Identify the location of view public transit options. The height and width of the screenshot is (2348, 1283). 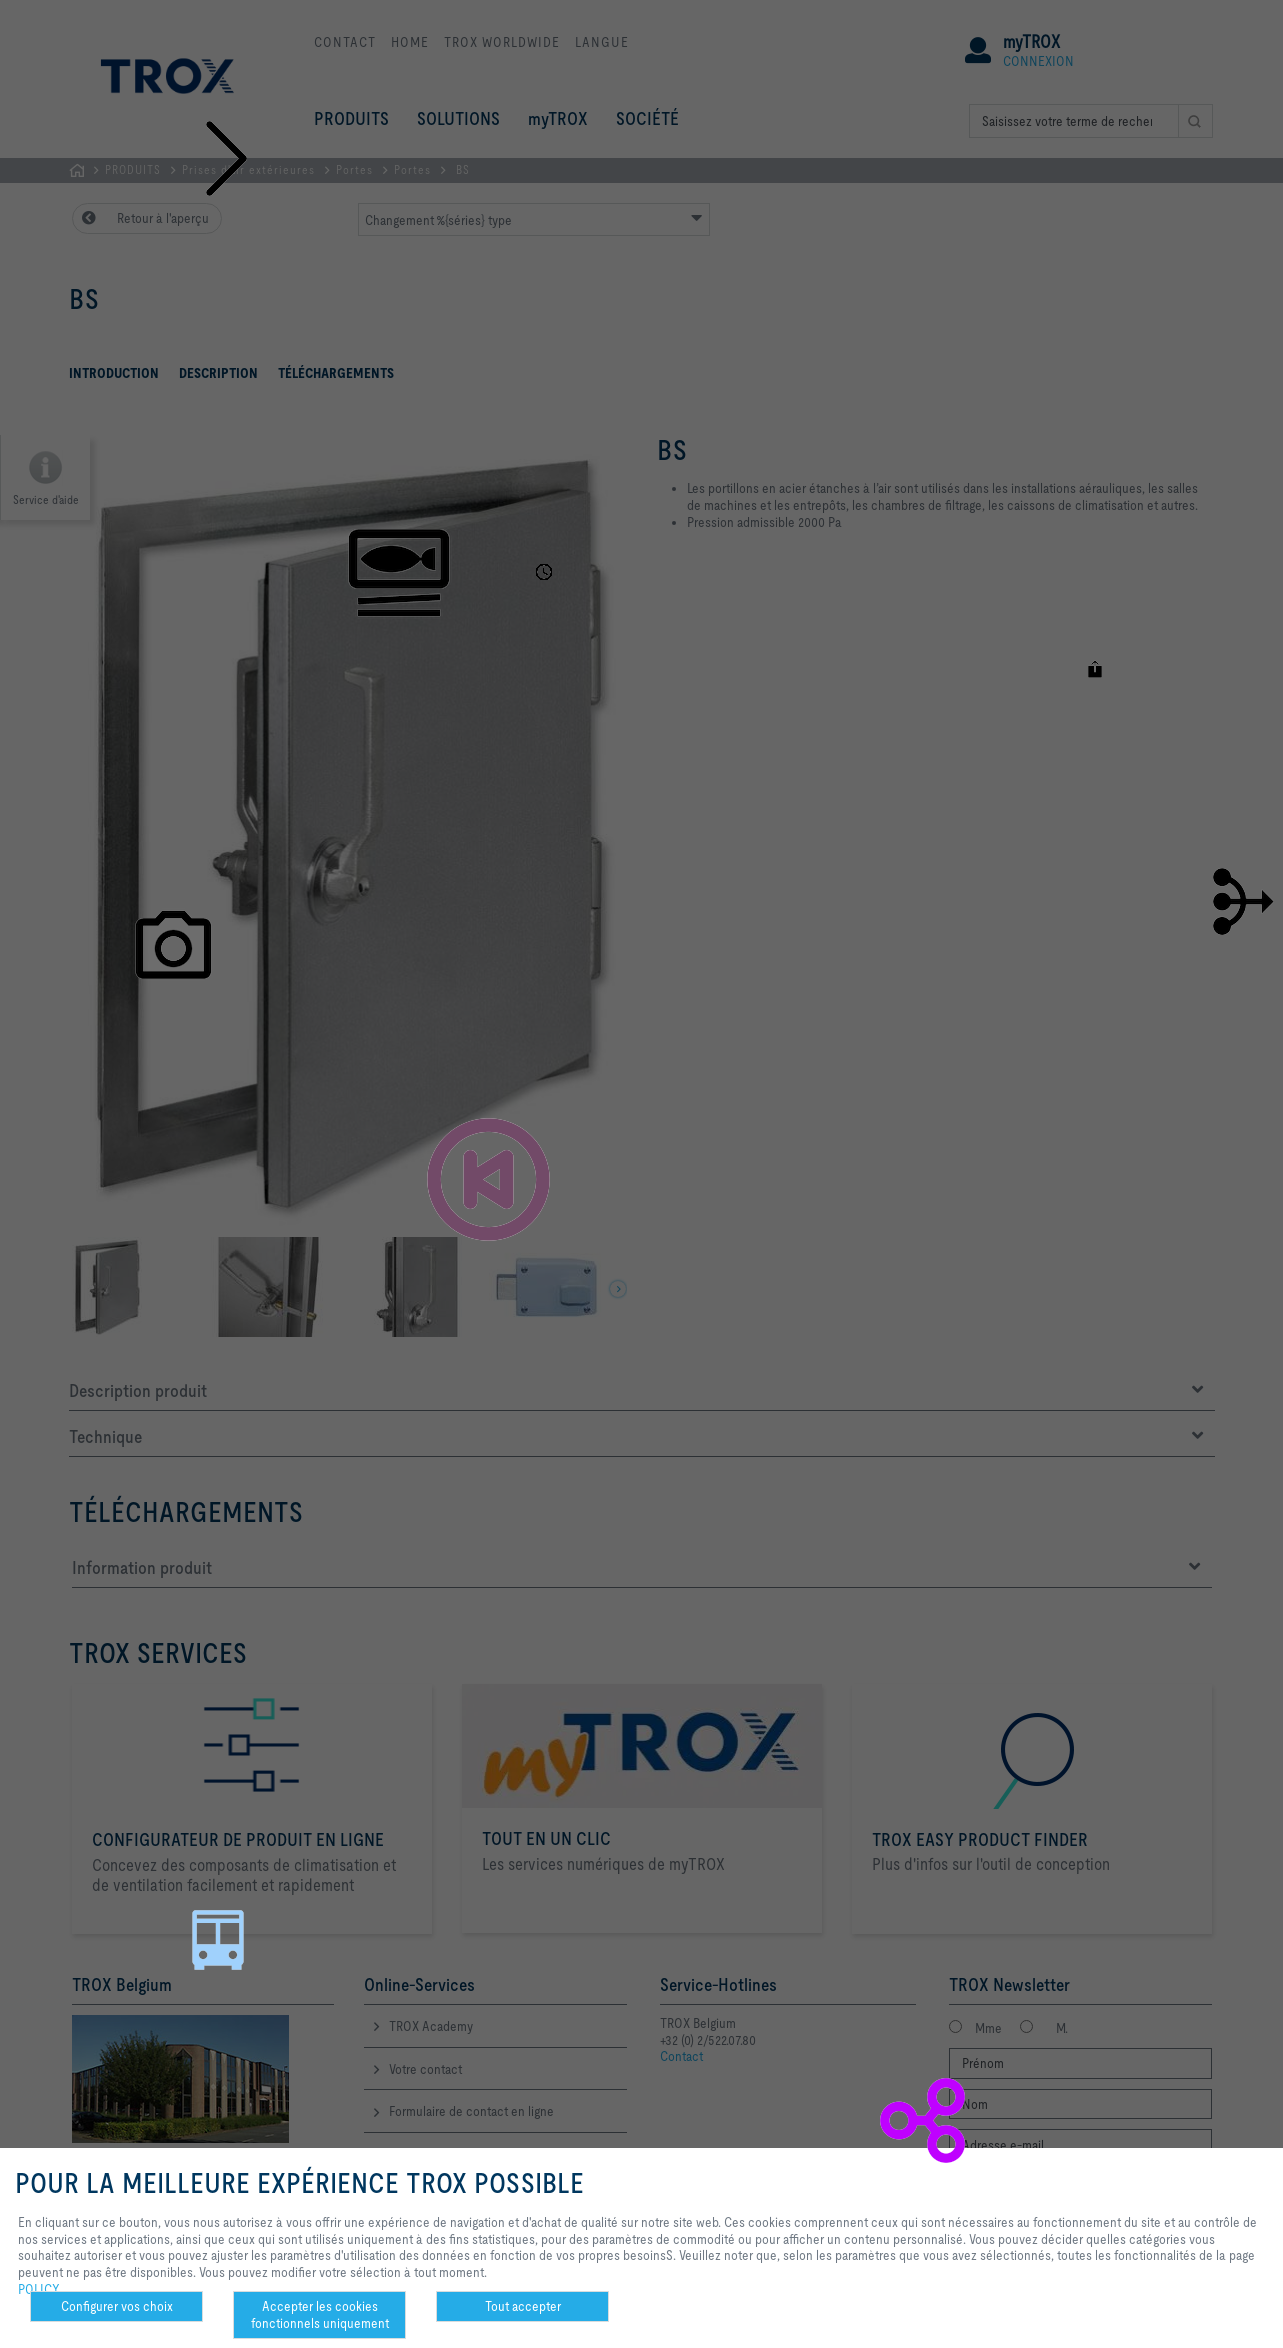
(218, 1940).